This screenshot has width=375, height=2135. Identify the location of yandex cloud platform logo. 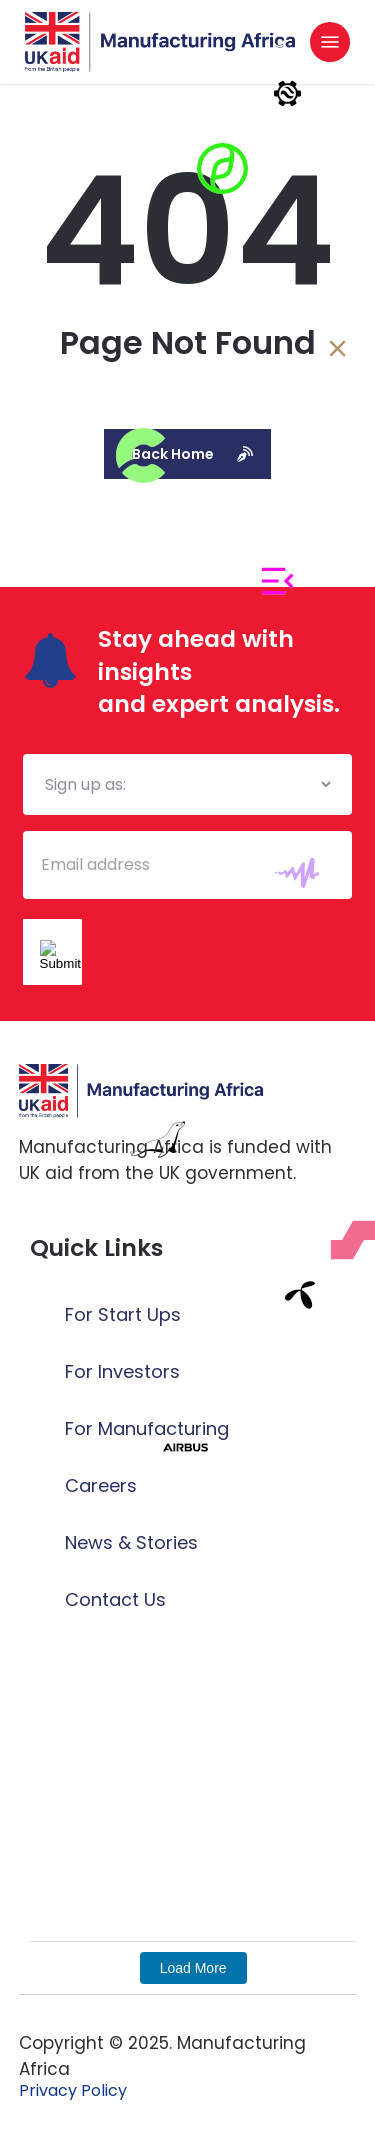
(222, 168).